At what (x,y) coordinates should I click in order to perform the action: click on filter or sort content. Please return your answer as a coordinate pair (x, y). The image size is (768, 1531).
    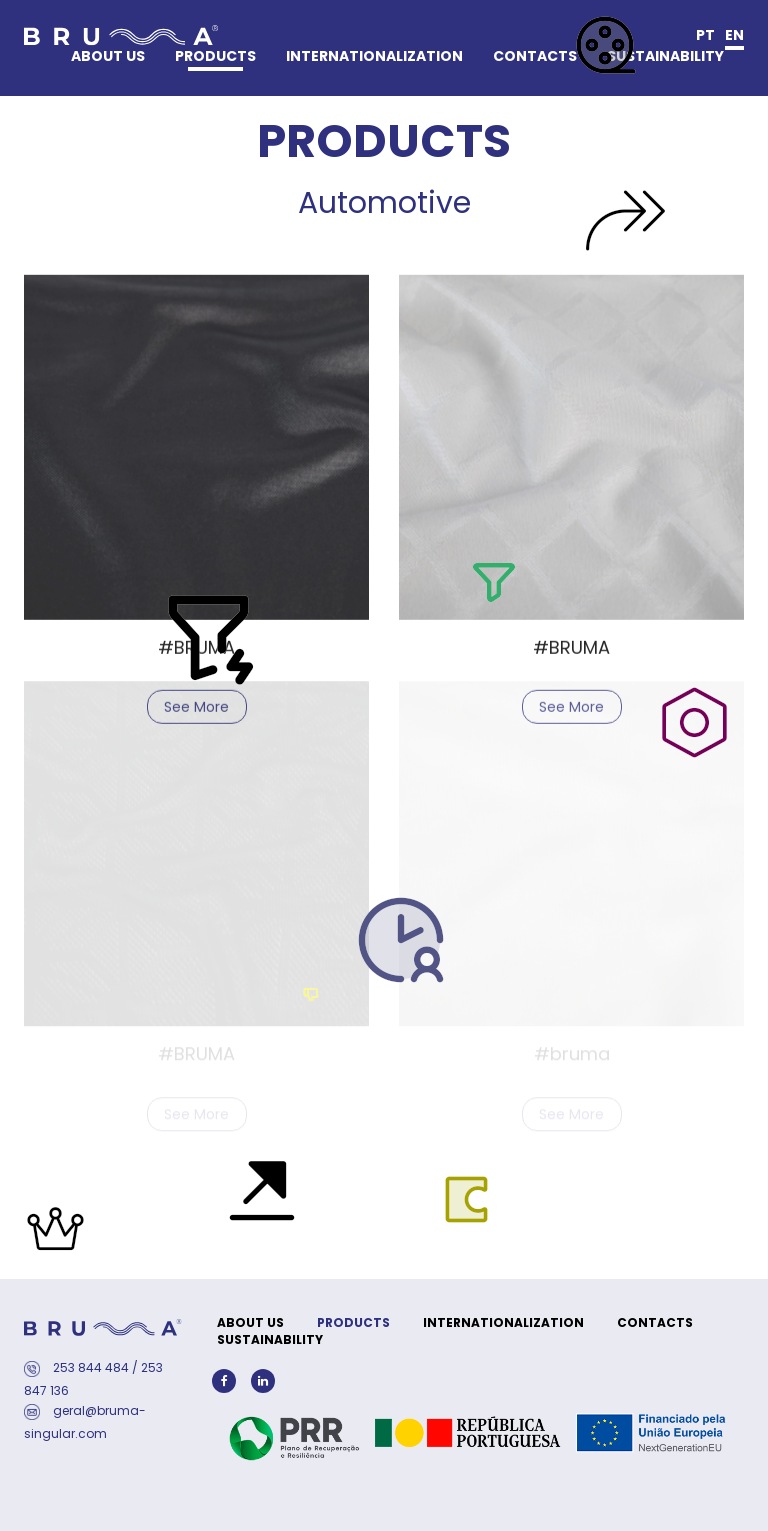
    Looking at the image, I should click on (494, 581).